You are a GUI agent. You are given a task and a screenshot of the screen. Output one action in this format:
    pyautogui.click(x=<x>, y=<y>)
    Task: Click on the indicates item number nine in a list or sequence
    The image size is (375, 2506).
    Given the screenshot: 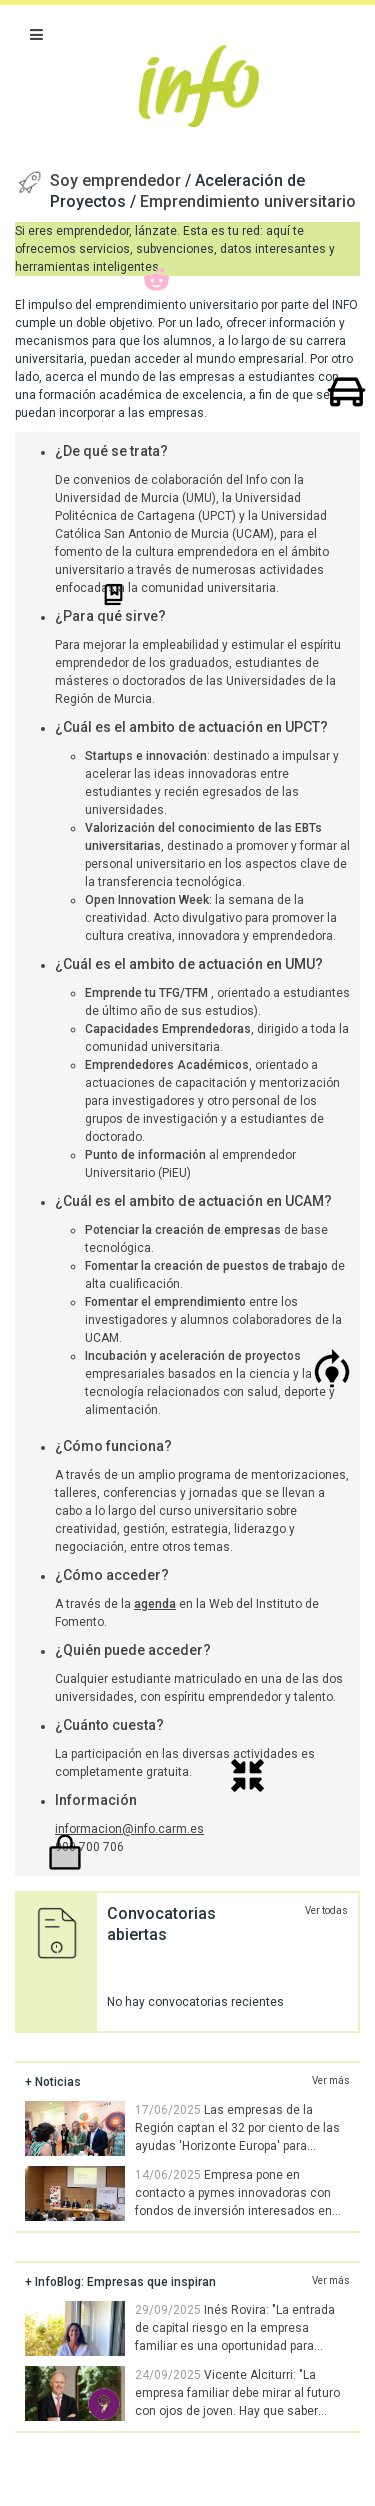 What is the action you would take?
    pyautogui.click(x=104, y=2404)
    